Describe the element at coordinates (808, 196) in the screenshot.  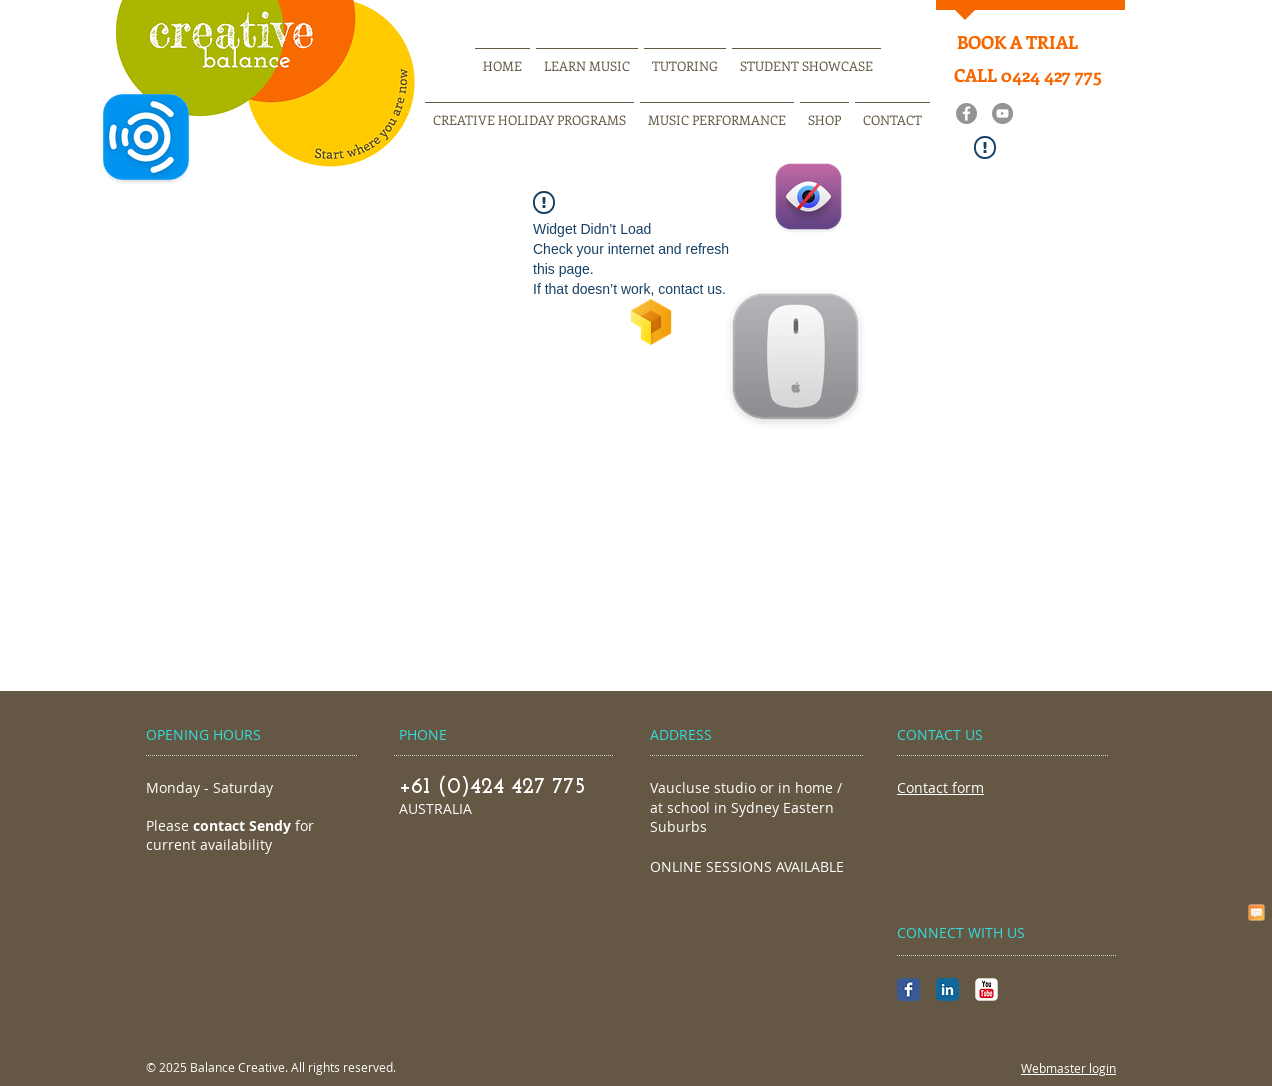
I see `open privacy and security settings` at that location.